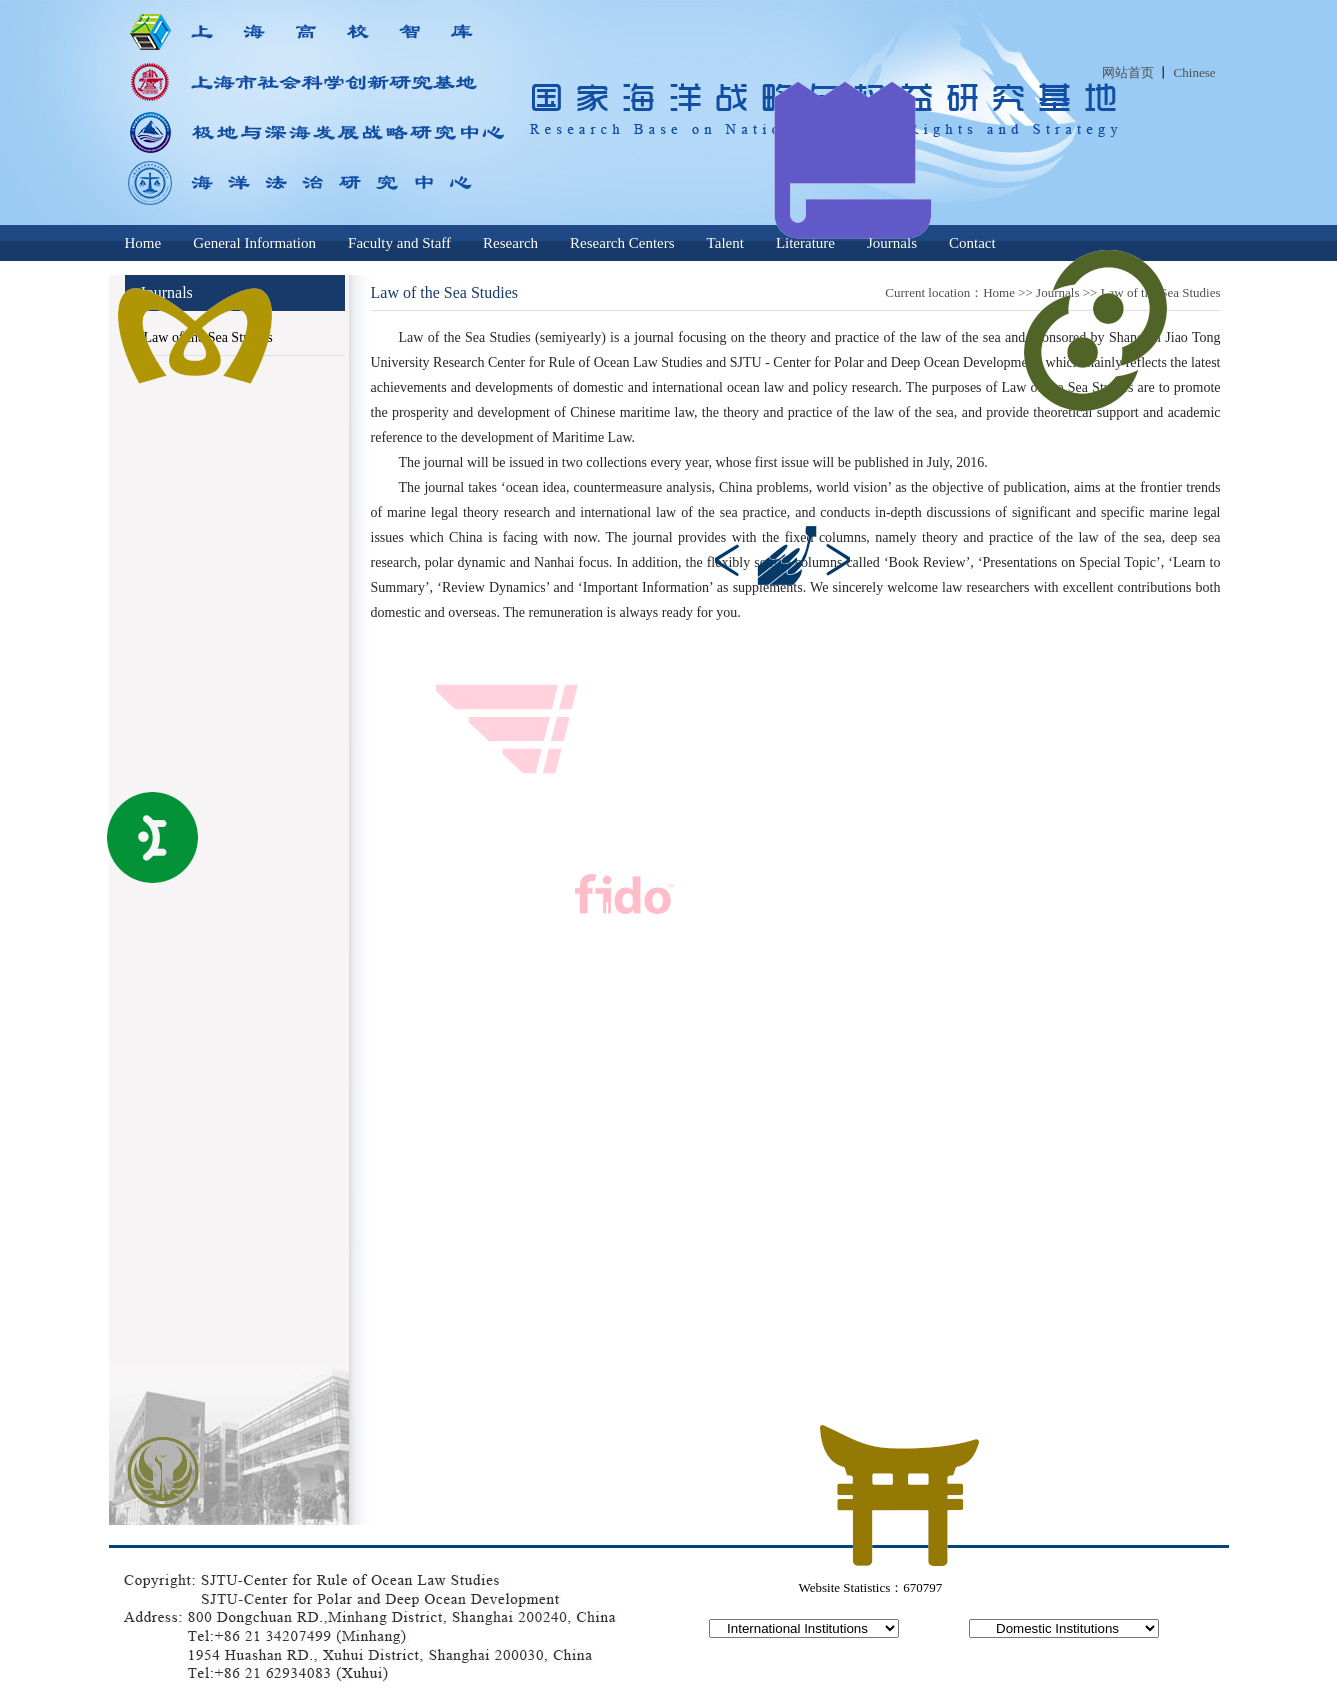 The width and height of the screenshot is (1337, 1688). Describe the element at coordinates (899, 1495) in the screenshot. I see `jinja templating engine logo` at that location.